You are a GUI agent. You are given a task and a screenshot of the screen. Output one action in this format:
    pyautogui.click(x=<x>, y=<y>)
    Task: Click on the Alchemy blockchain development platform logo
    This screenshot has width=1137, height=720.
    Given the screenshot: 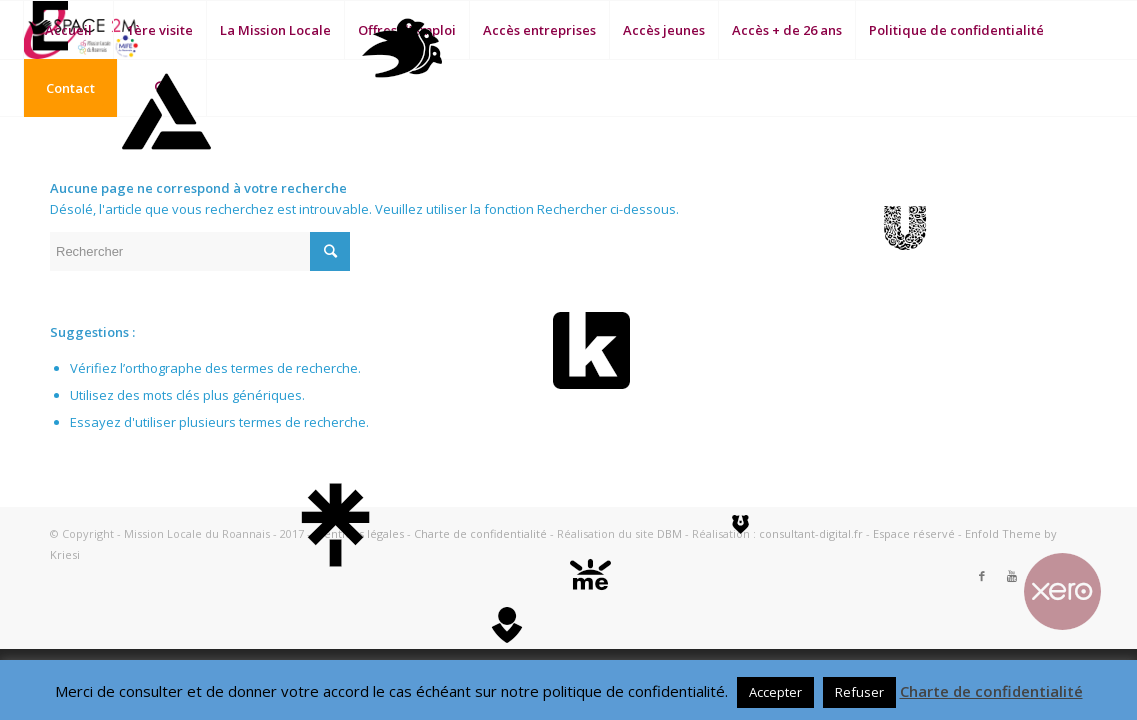 What is the action you would take?
    pyautogui.click(x=166, y=111)
    